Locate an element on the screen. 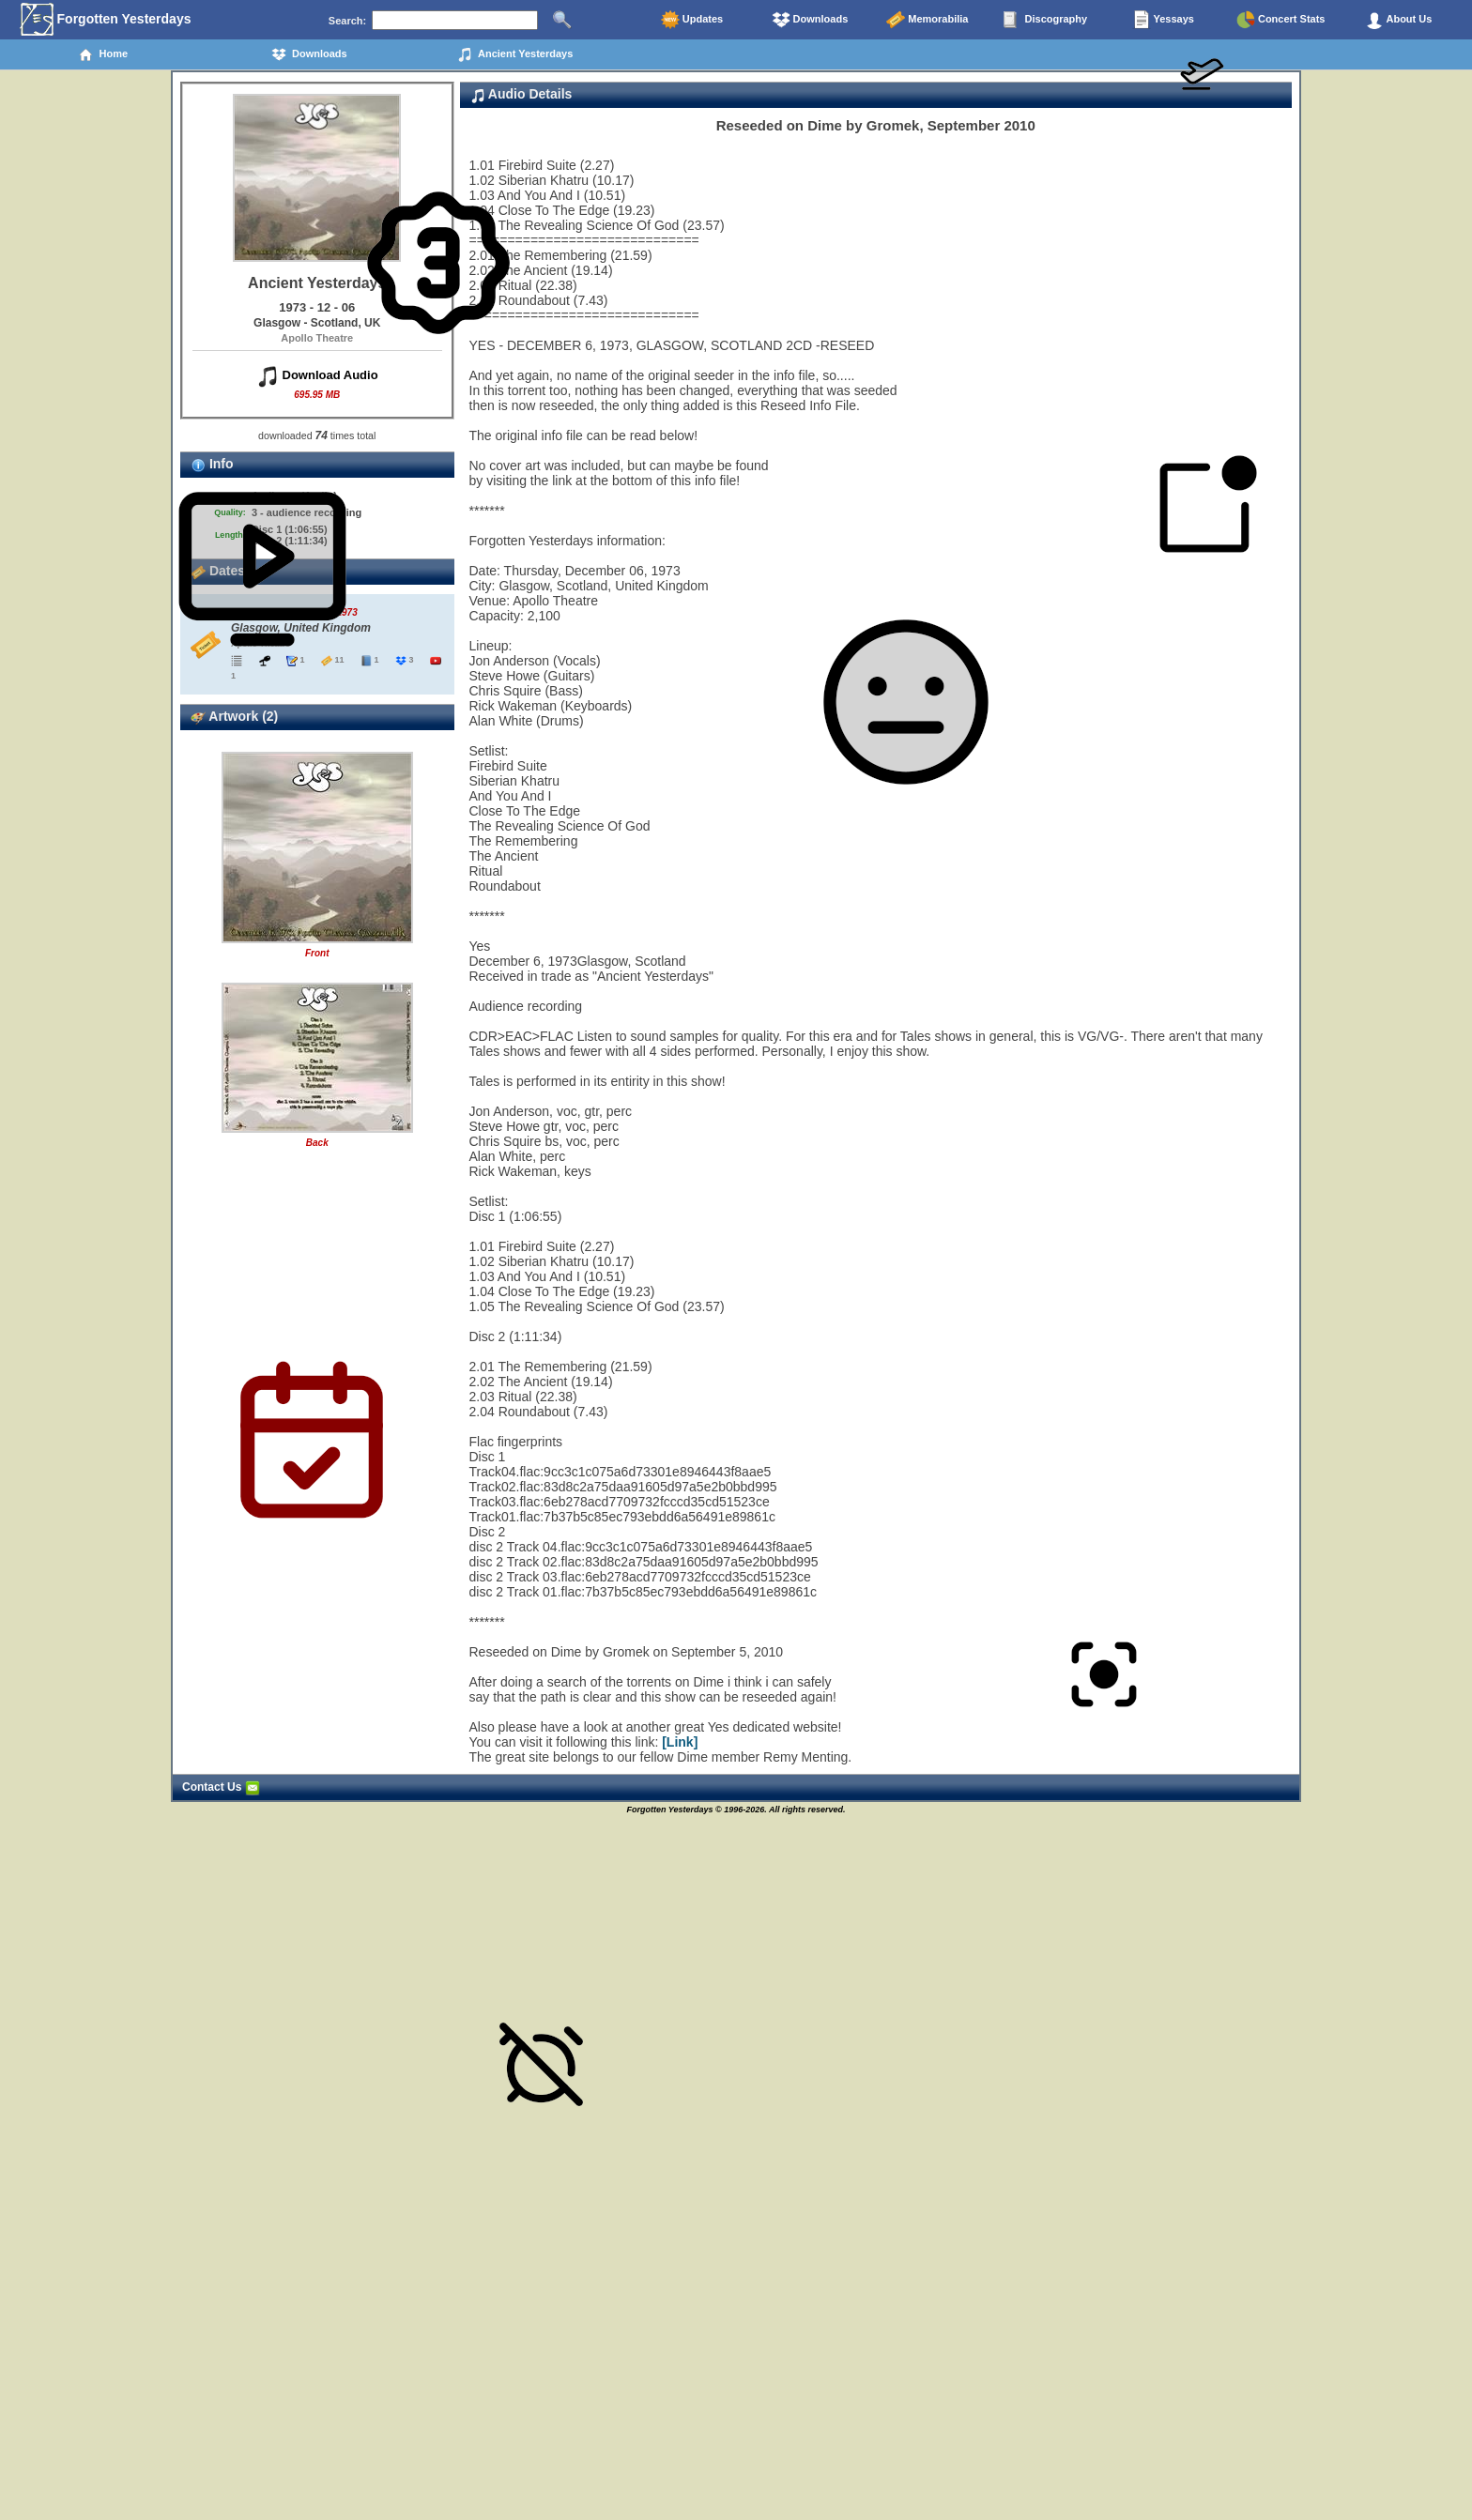 Image resolution: width=1472 pixels, height=2520 pixels. indicates new notifications or alerts is located at coordinates (1206, 506).